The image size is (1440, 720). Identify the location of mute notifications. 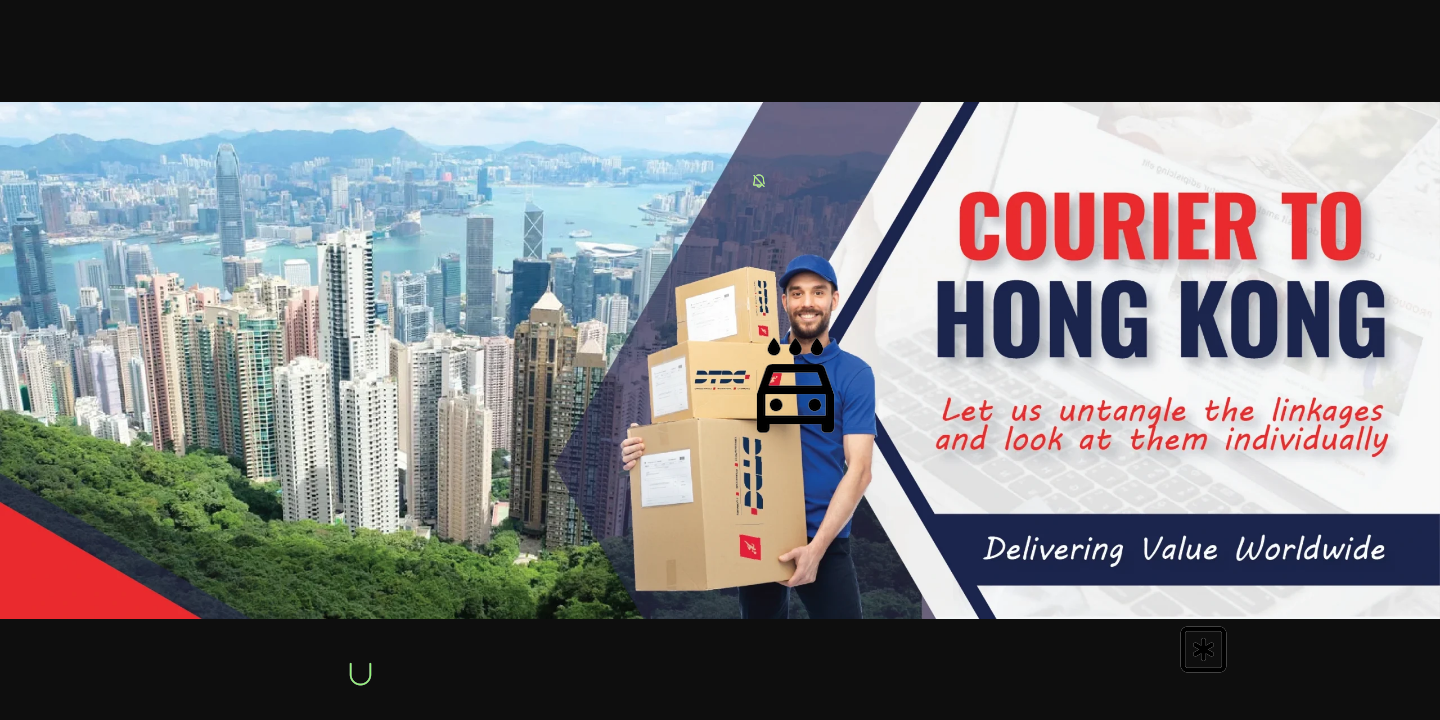
(759, 181).